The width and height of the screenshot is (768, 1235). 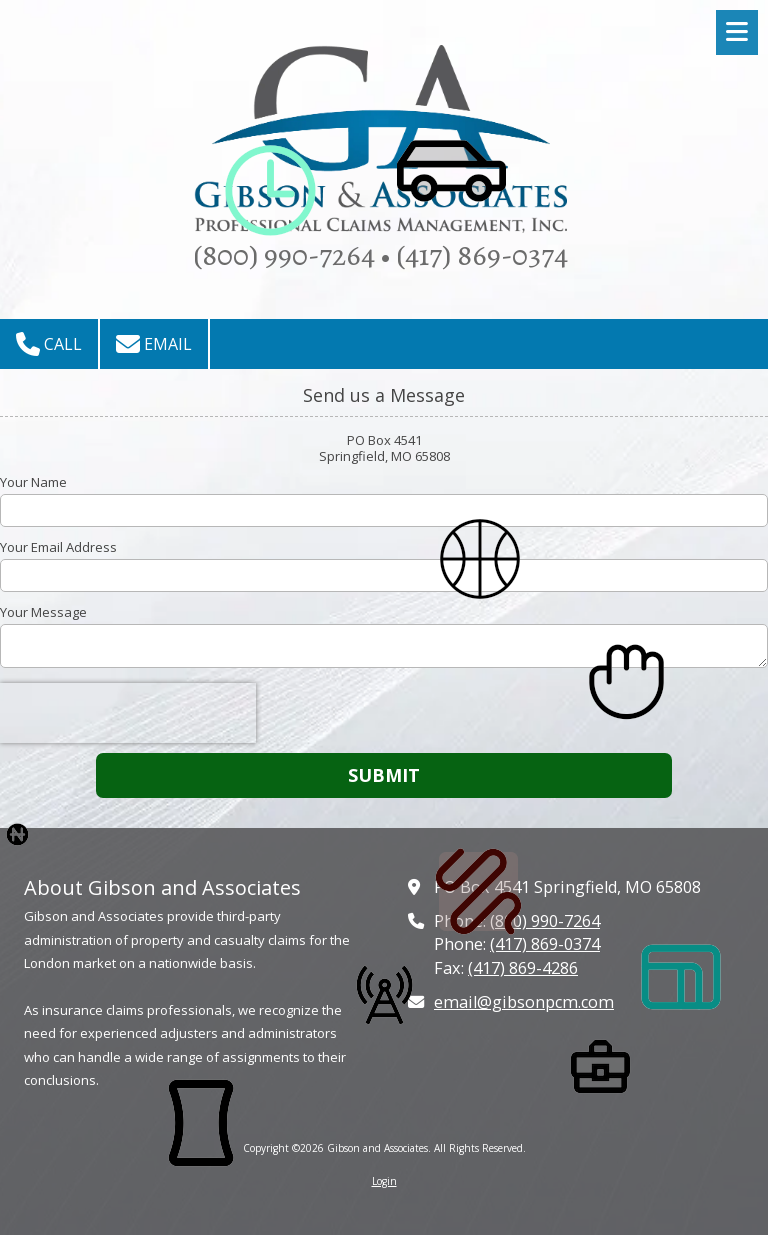 I want to click on switch to vertical panorama mode, so click(x=201, y=1123).